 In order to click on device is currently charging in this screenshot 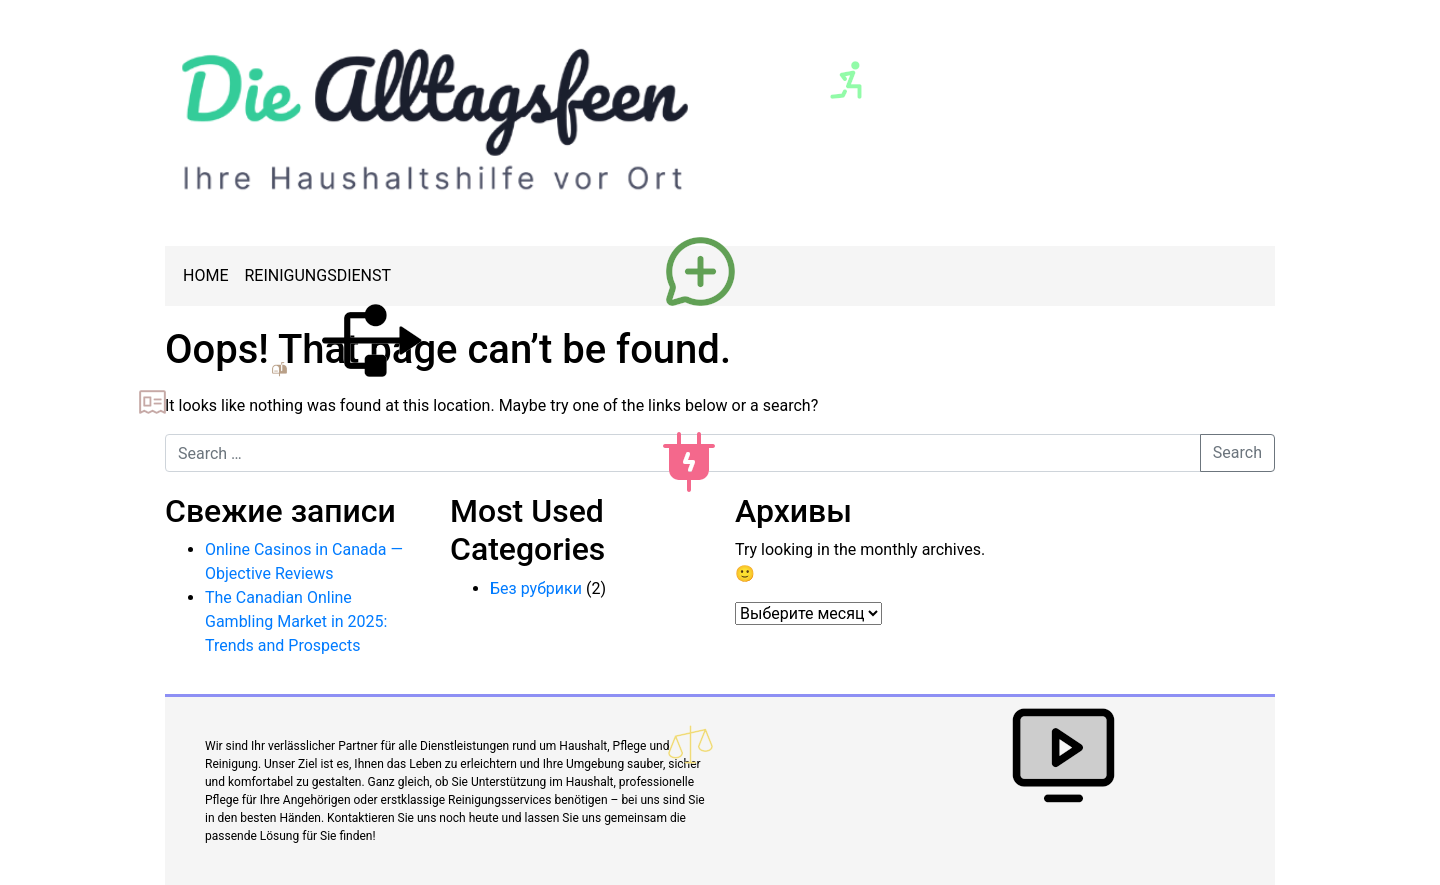, I will do `click(689, 462)`.